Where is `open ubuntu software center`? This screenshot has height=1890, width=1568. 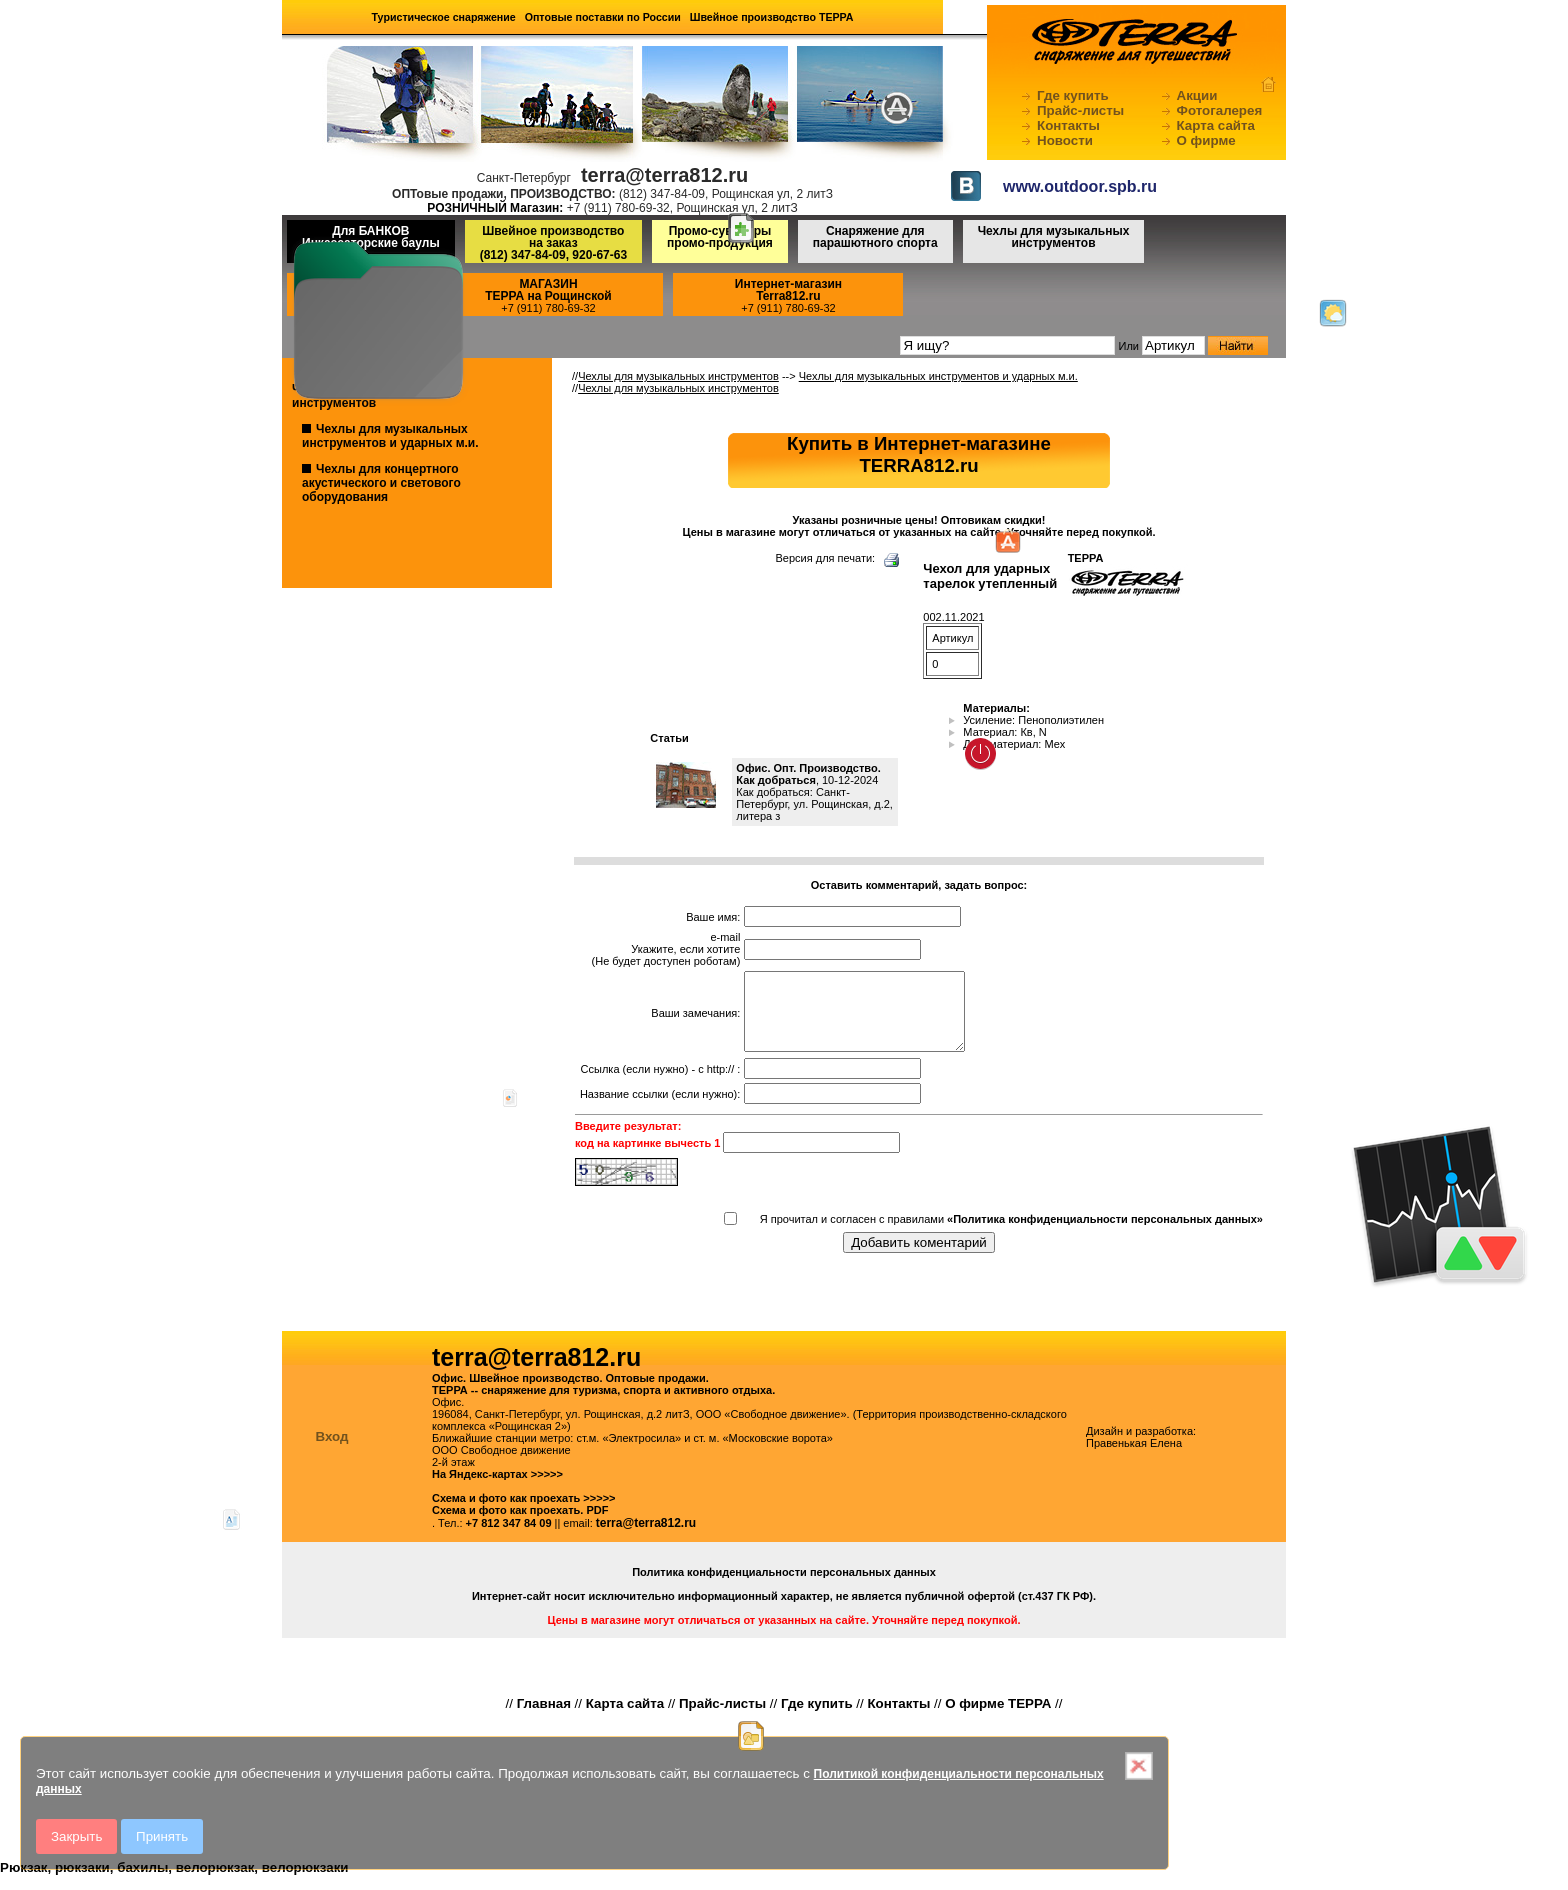
open ubuntu software center is located at coordinates (1008, 542).